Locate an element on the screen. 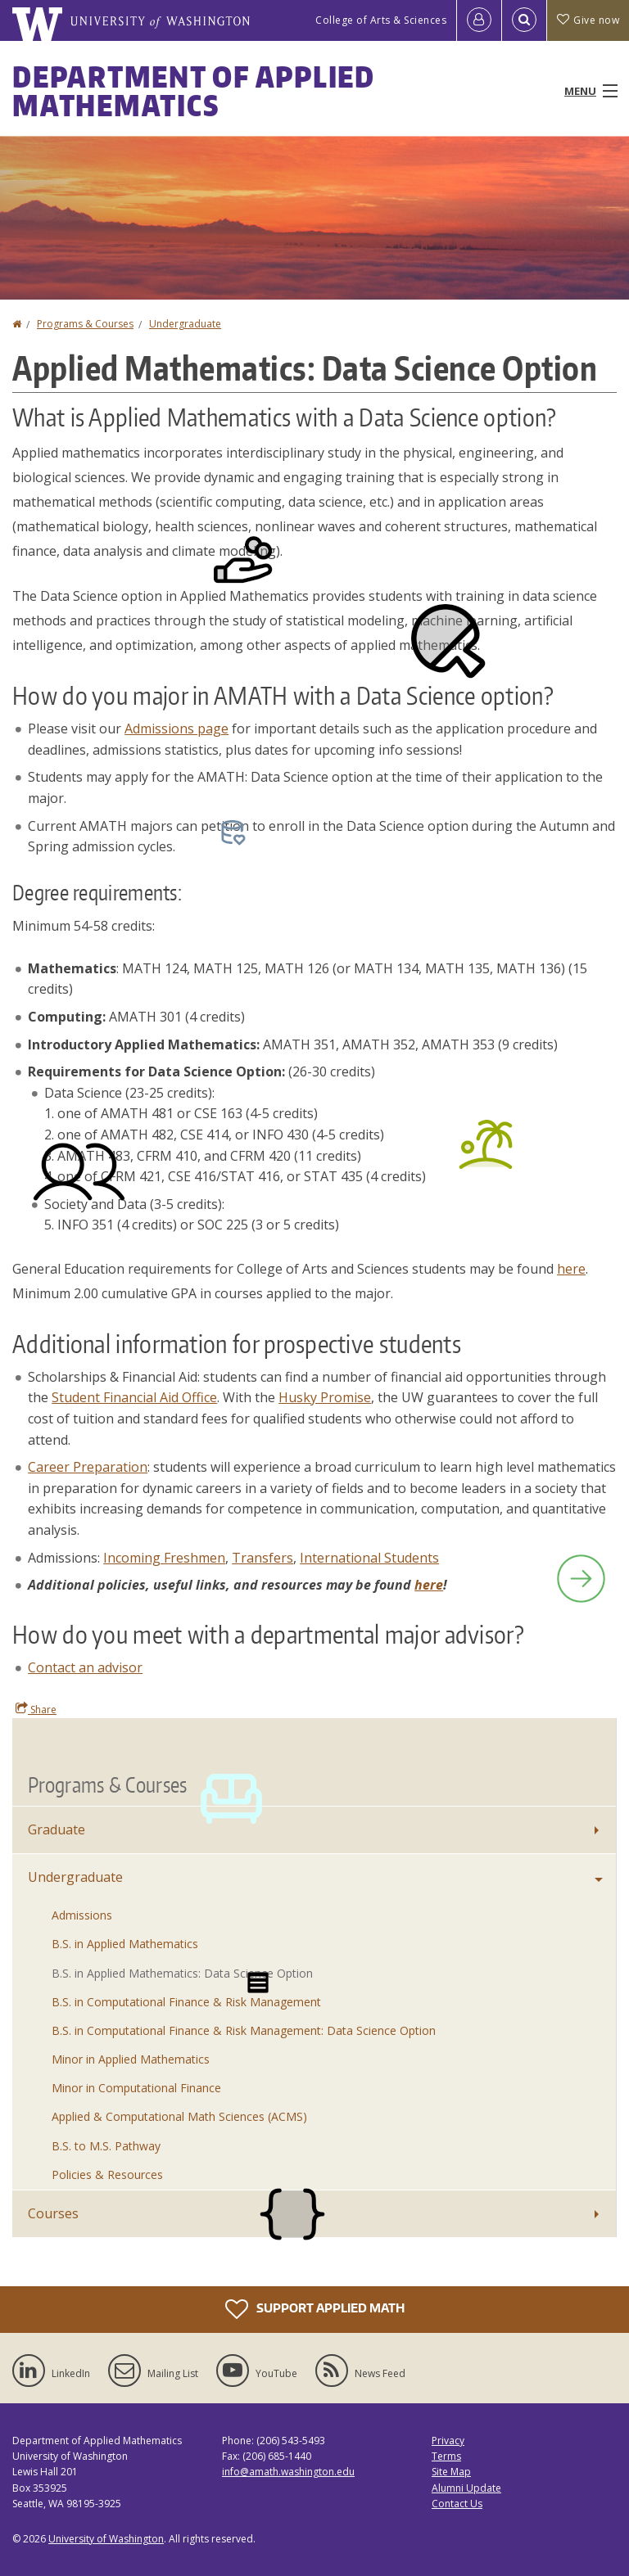  view all users or contacts is located at coordinates (79, 1171).